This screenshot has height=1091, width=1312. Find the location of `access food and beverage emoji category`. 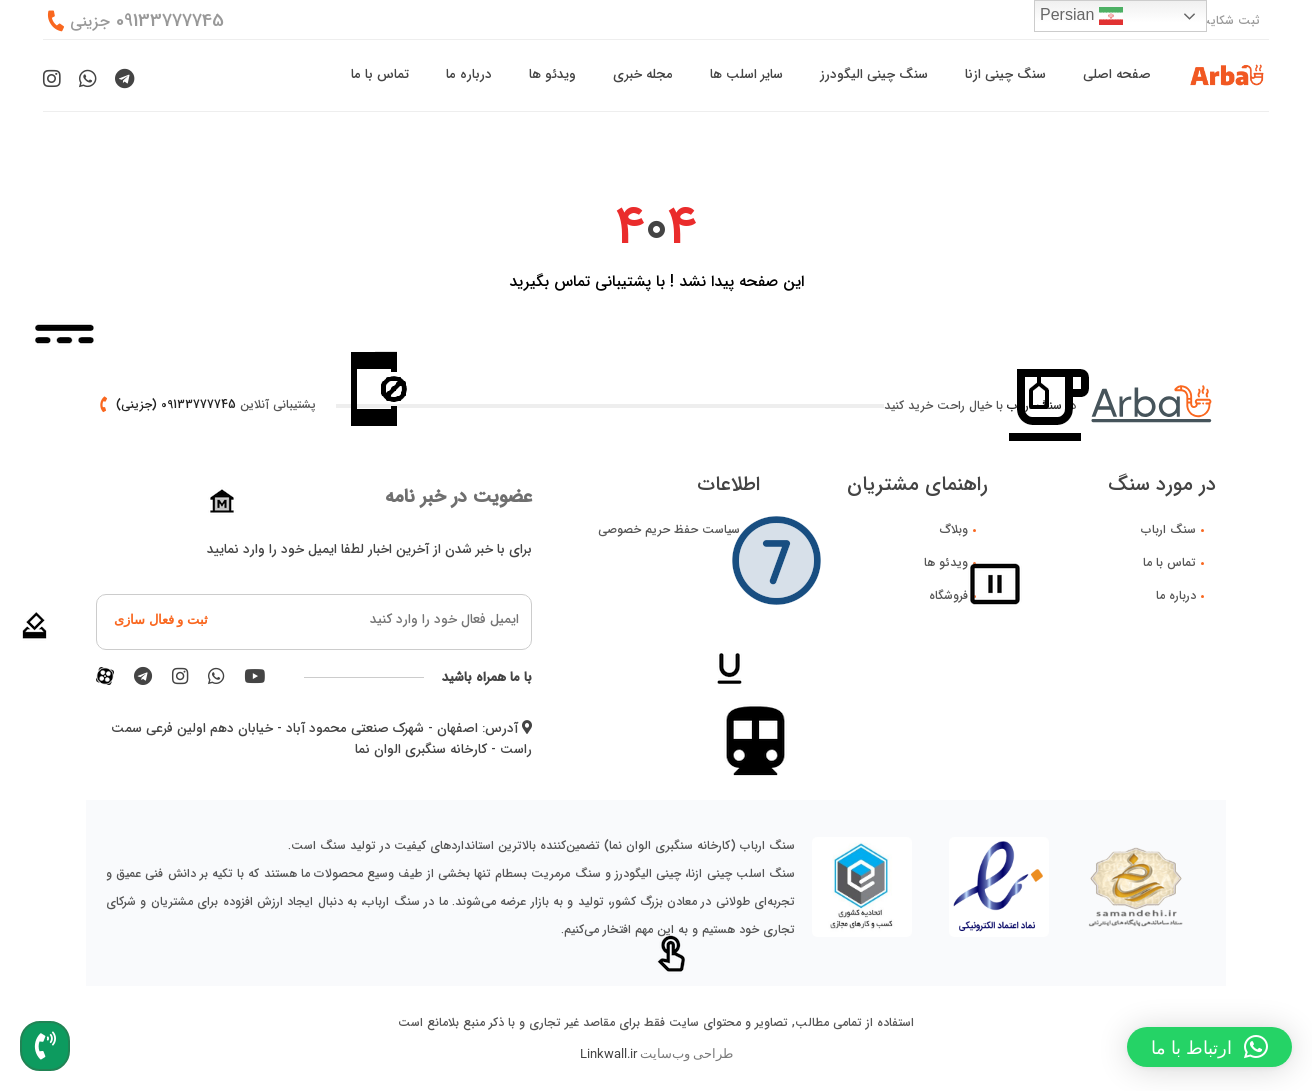

access food and beverage emoji category is located at coordinates (1049, 405).